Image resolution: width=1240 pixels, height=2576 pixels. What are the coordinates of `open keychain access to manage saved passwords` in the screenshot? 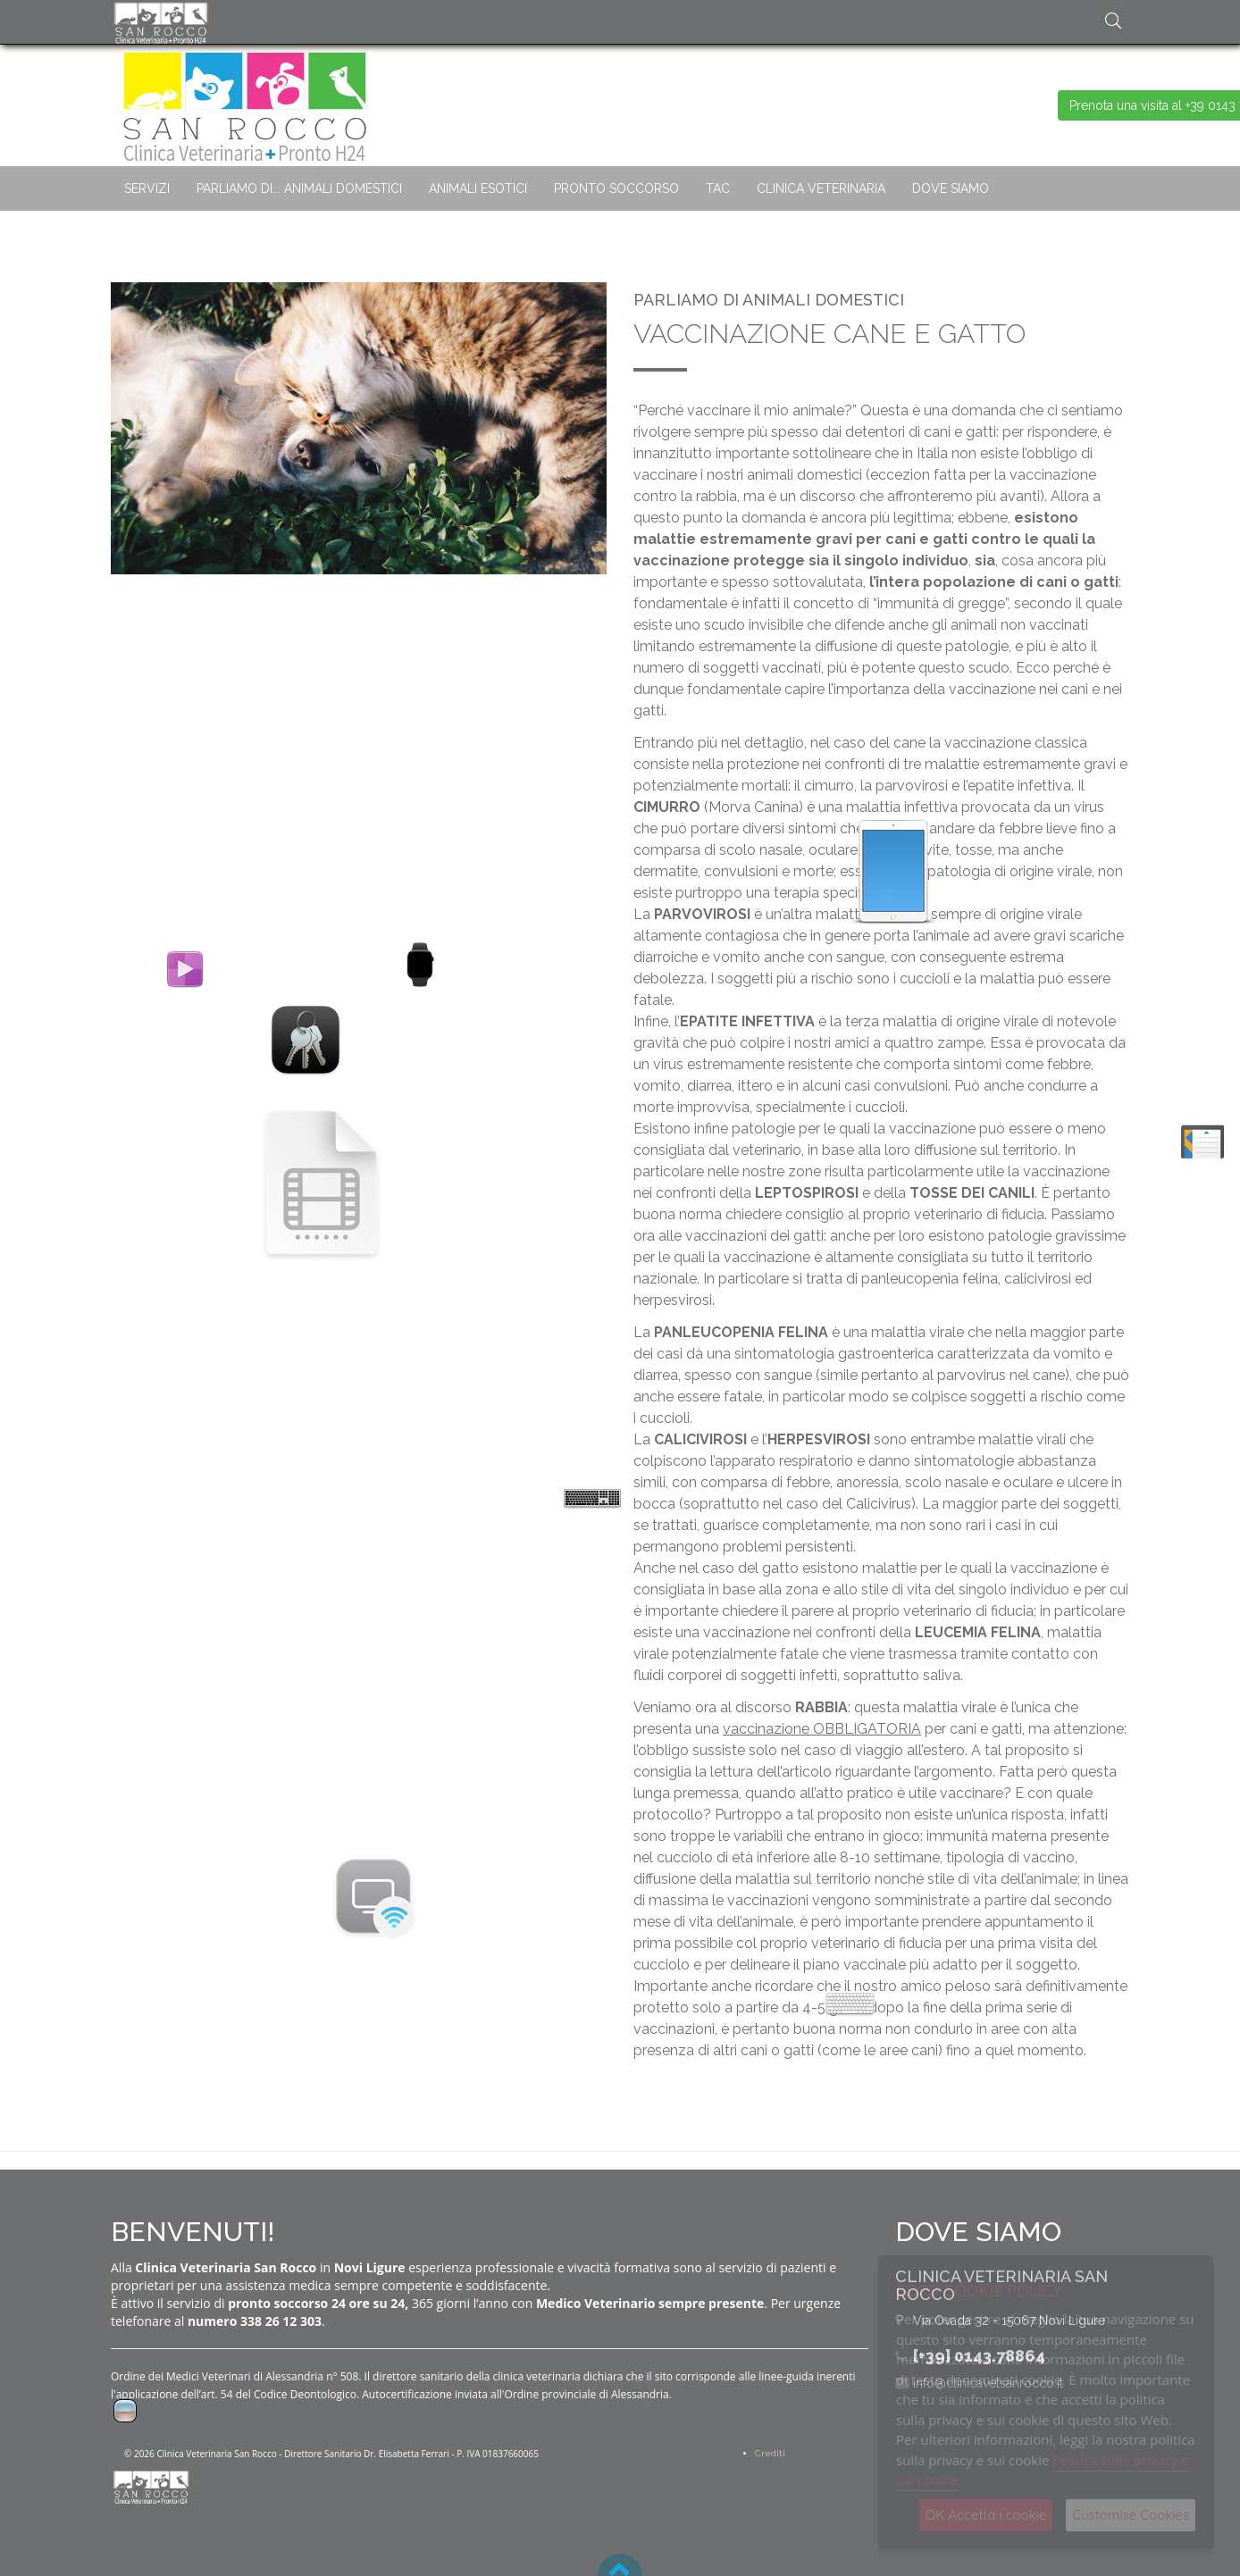 It's located at (306, 1040).